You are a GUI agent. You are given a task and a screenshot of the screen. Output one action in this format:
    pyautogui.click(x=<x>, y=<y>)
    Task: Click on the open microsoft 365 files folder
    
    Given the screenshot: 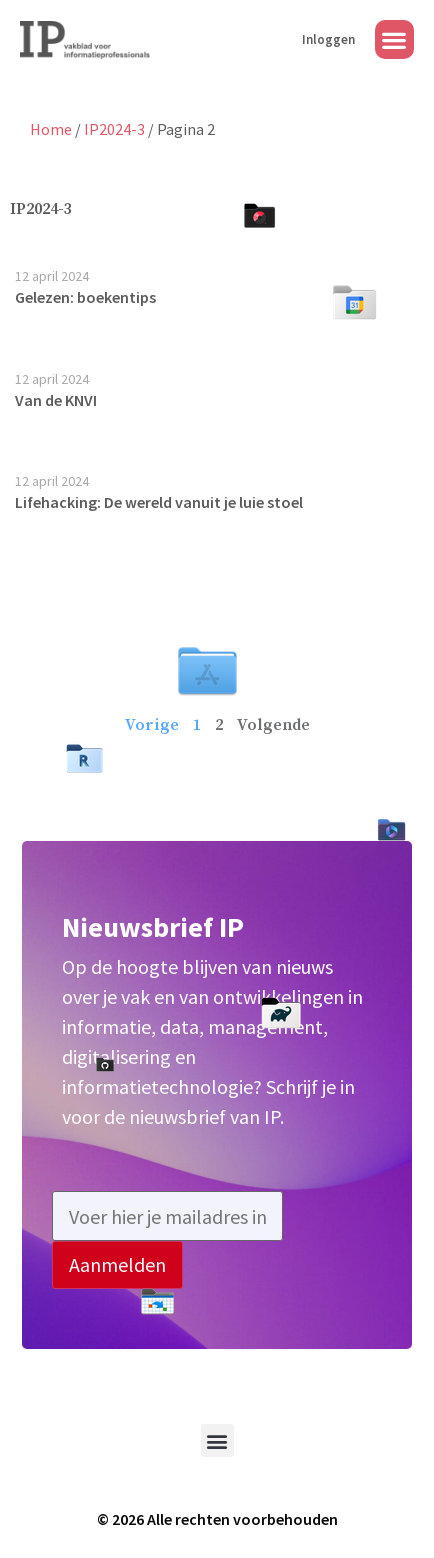 What is the action you would take?
    pyautogui.click(x=391, y=830)
    